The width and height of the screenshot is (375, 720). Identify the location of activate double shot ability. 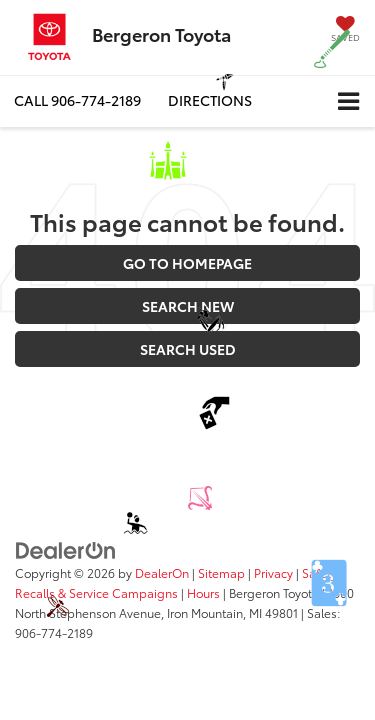
(200, 498).